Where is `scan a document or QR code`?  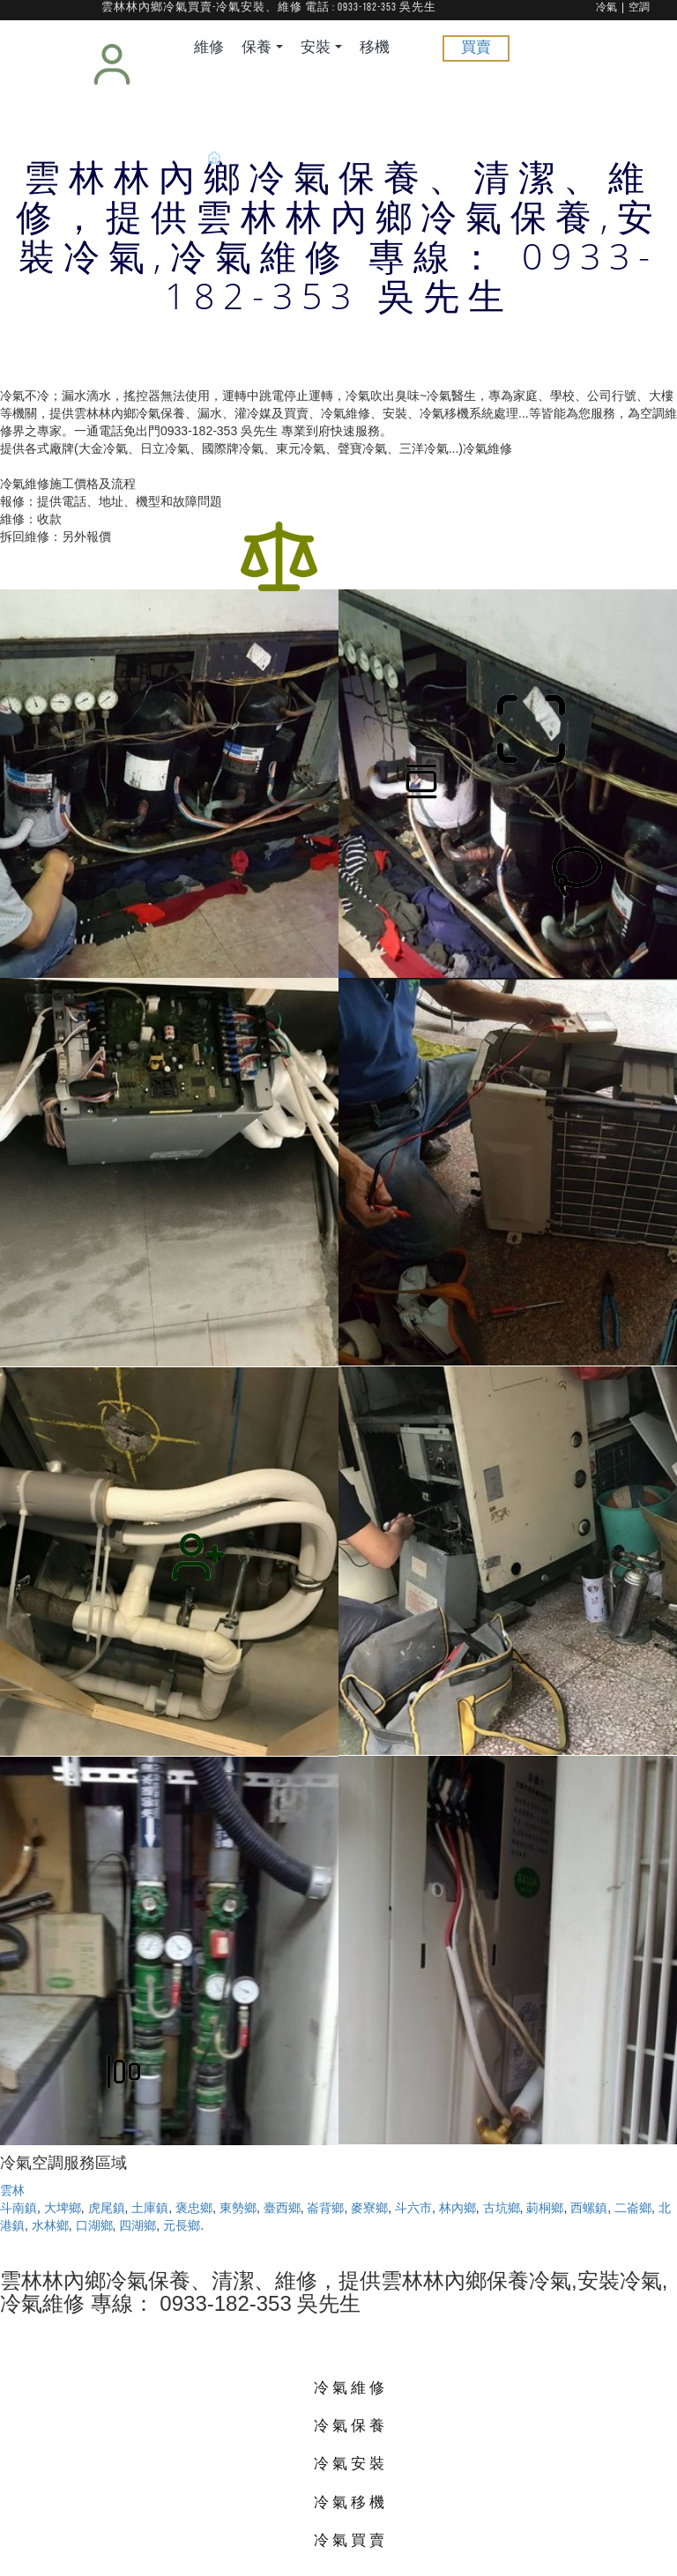
scan a document or QR code is located at coordinates (531, 729).